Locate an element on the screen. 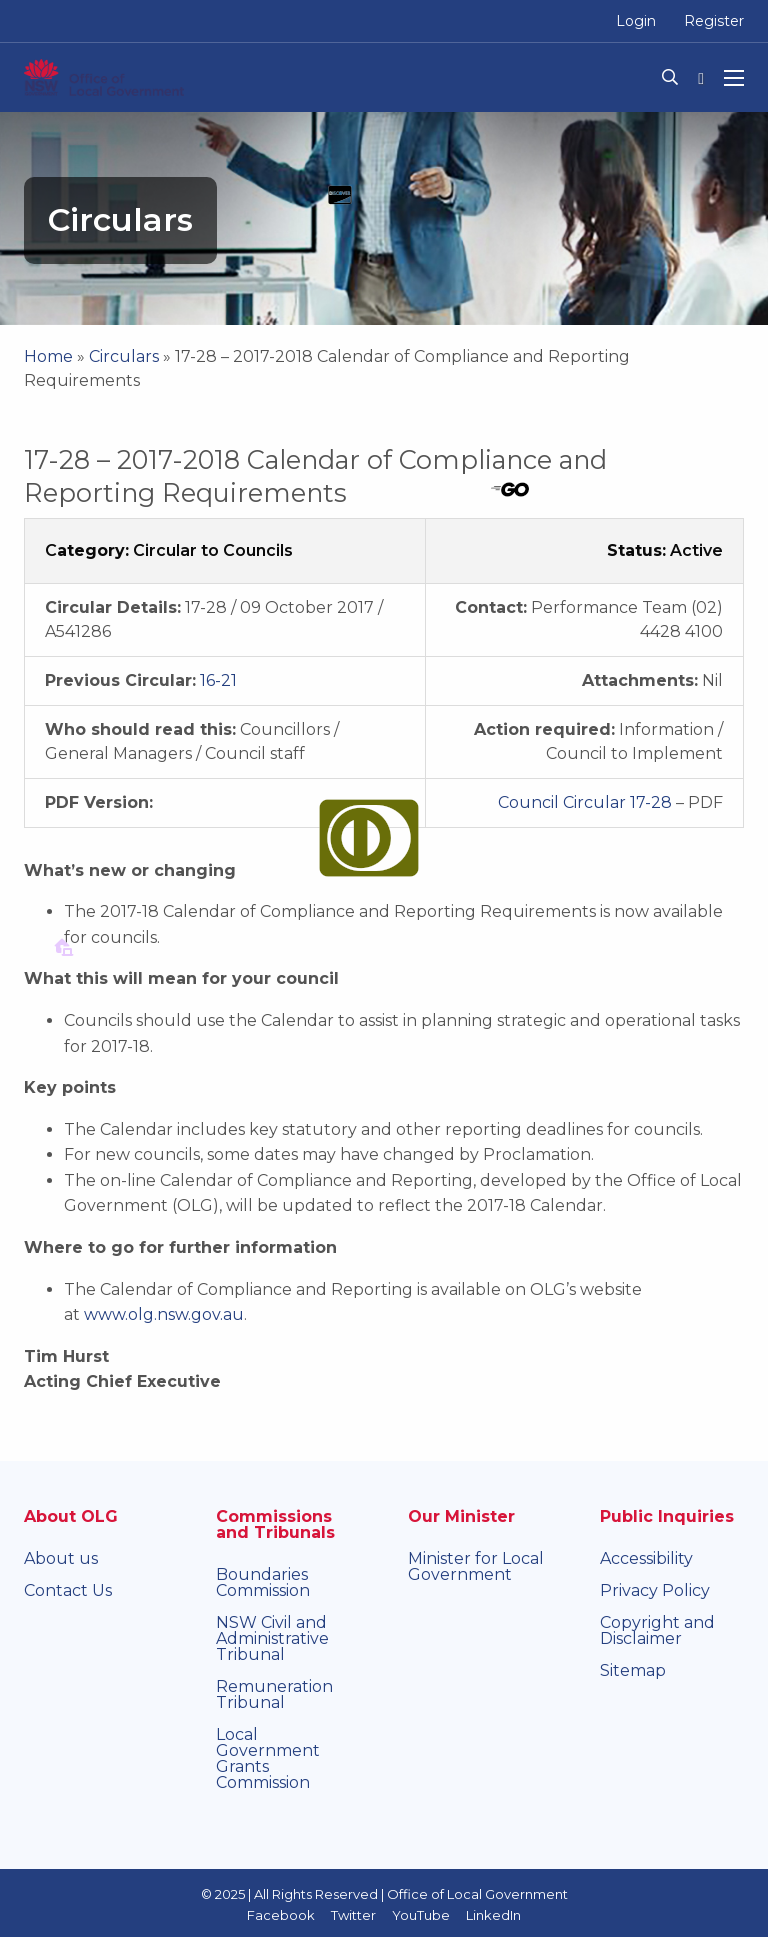  go programming language logo is located at coordinates (510, 490).